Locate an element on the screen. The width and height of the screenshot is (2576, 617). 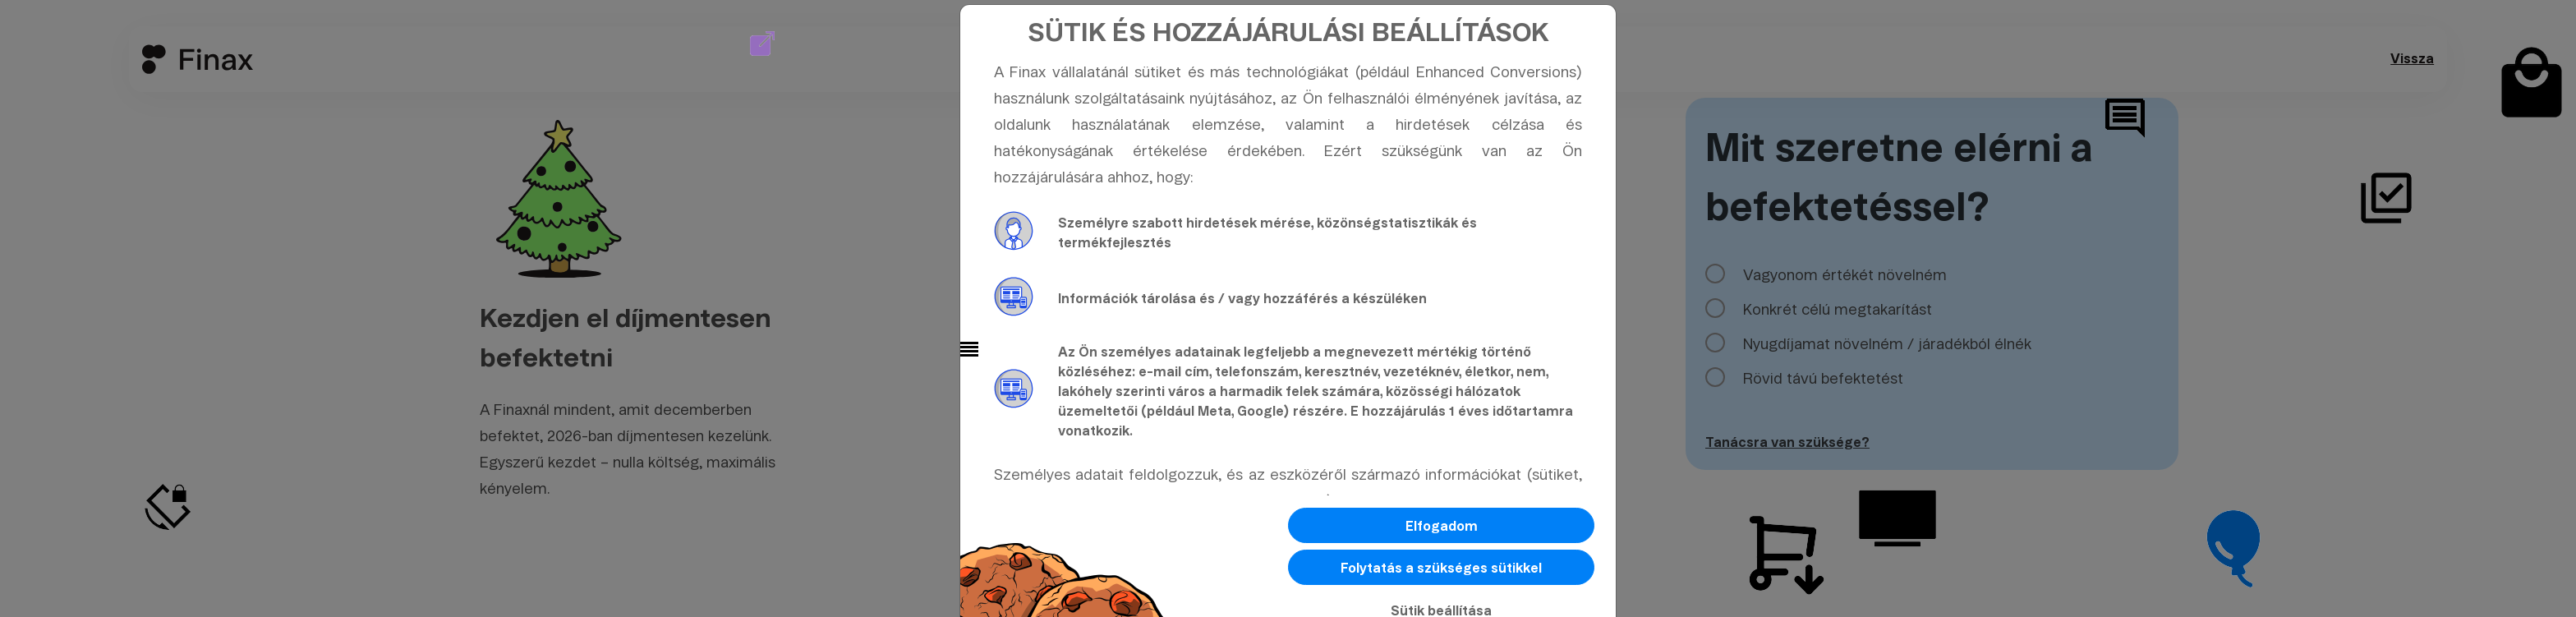
item successfully added to library is located at coordinates (2386, 198).